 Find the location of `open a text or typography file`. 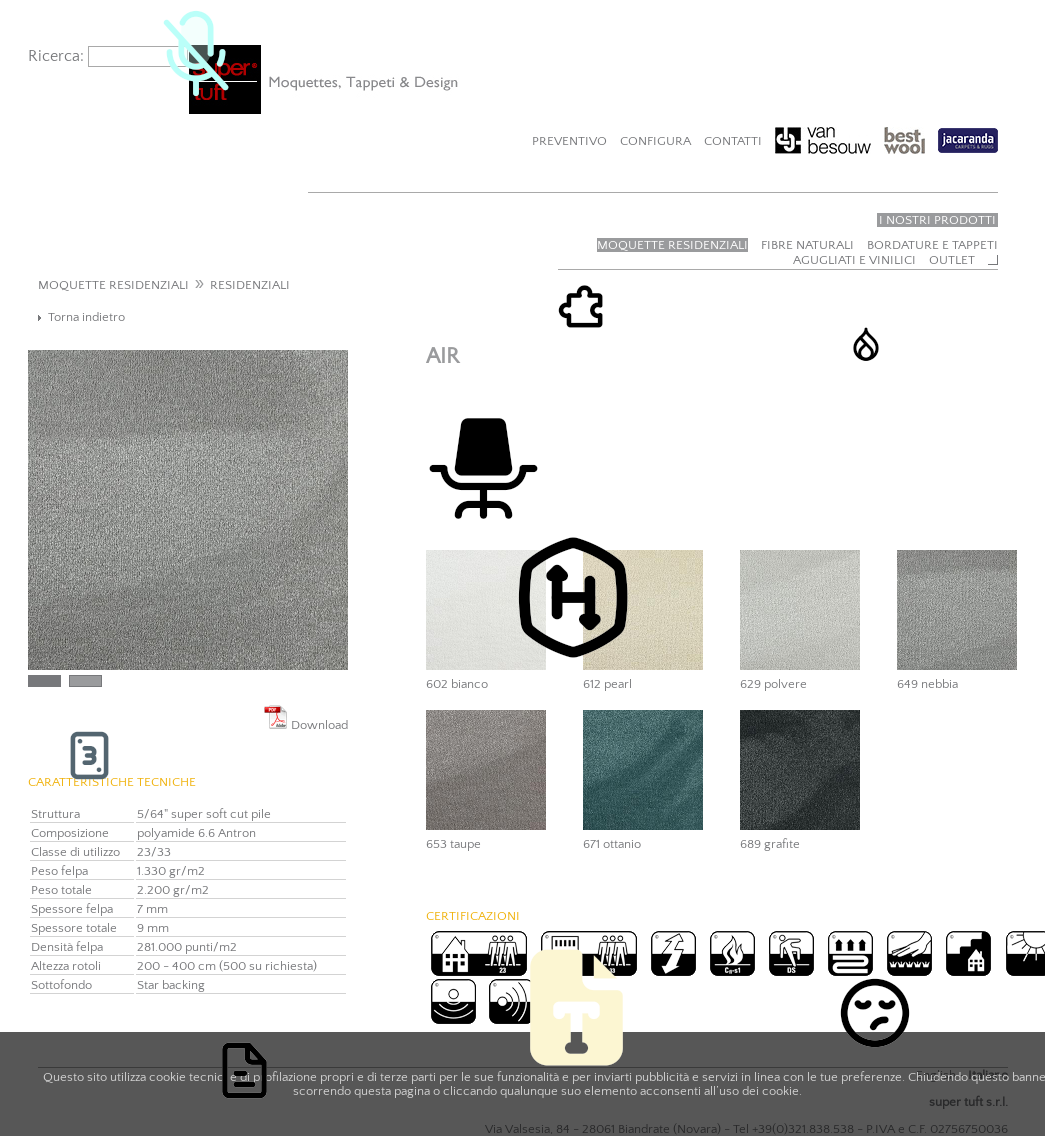

open a text or typography file is located at coordinates (576, 1007).